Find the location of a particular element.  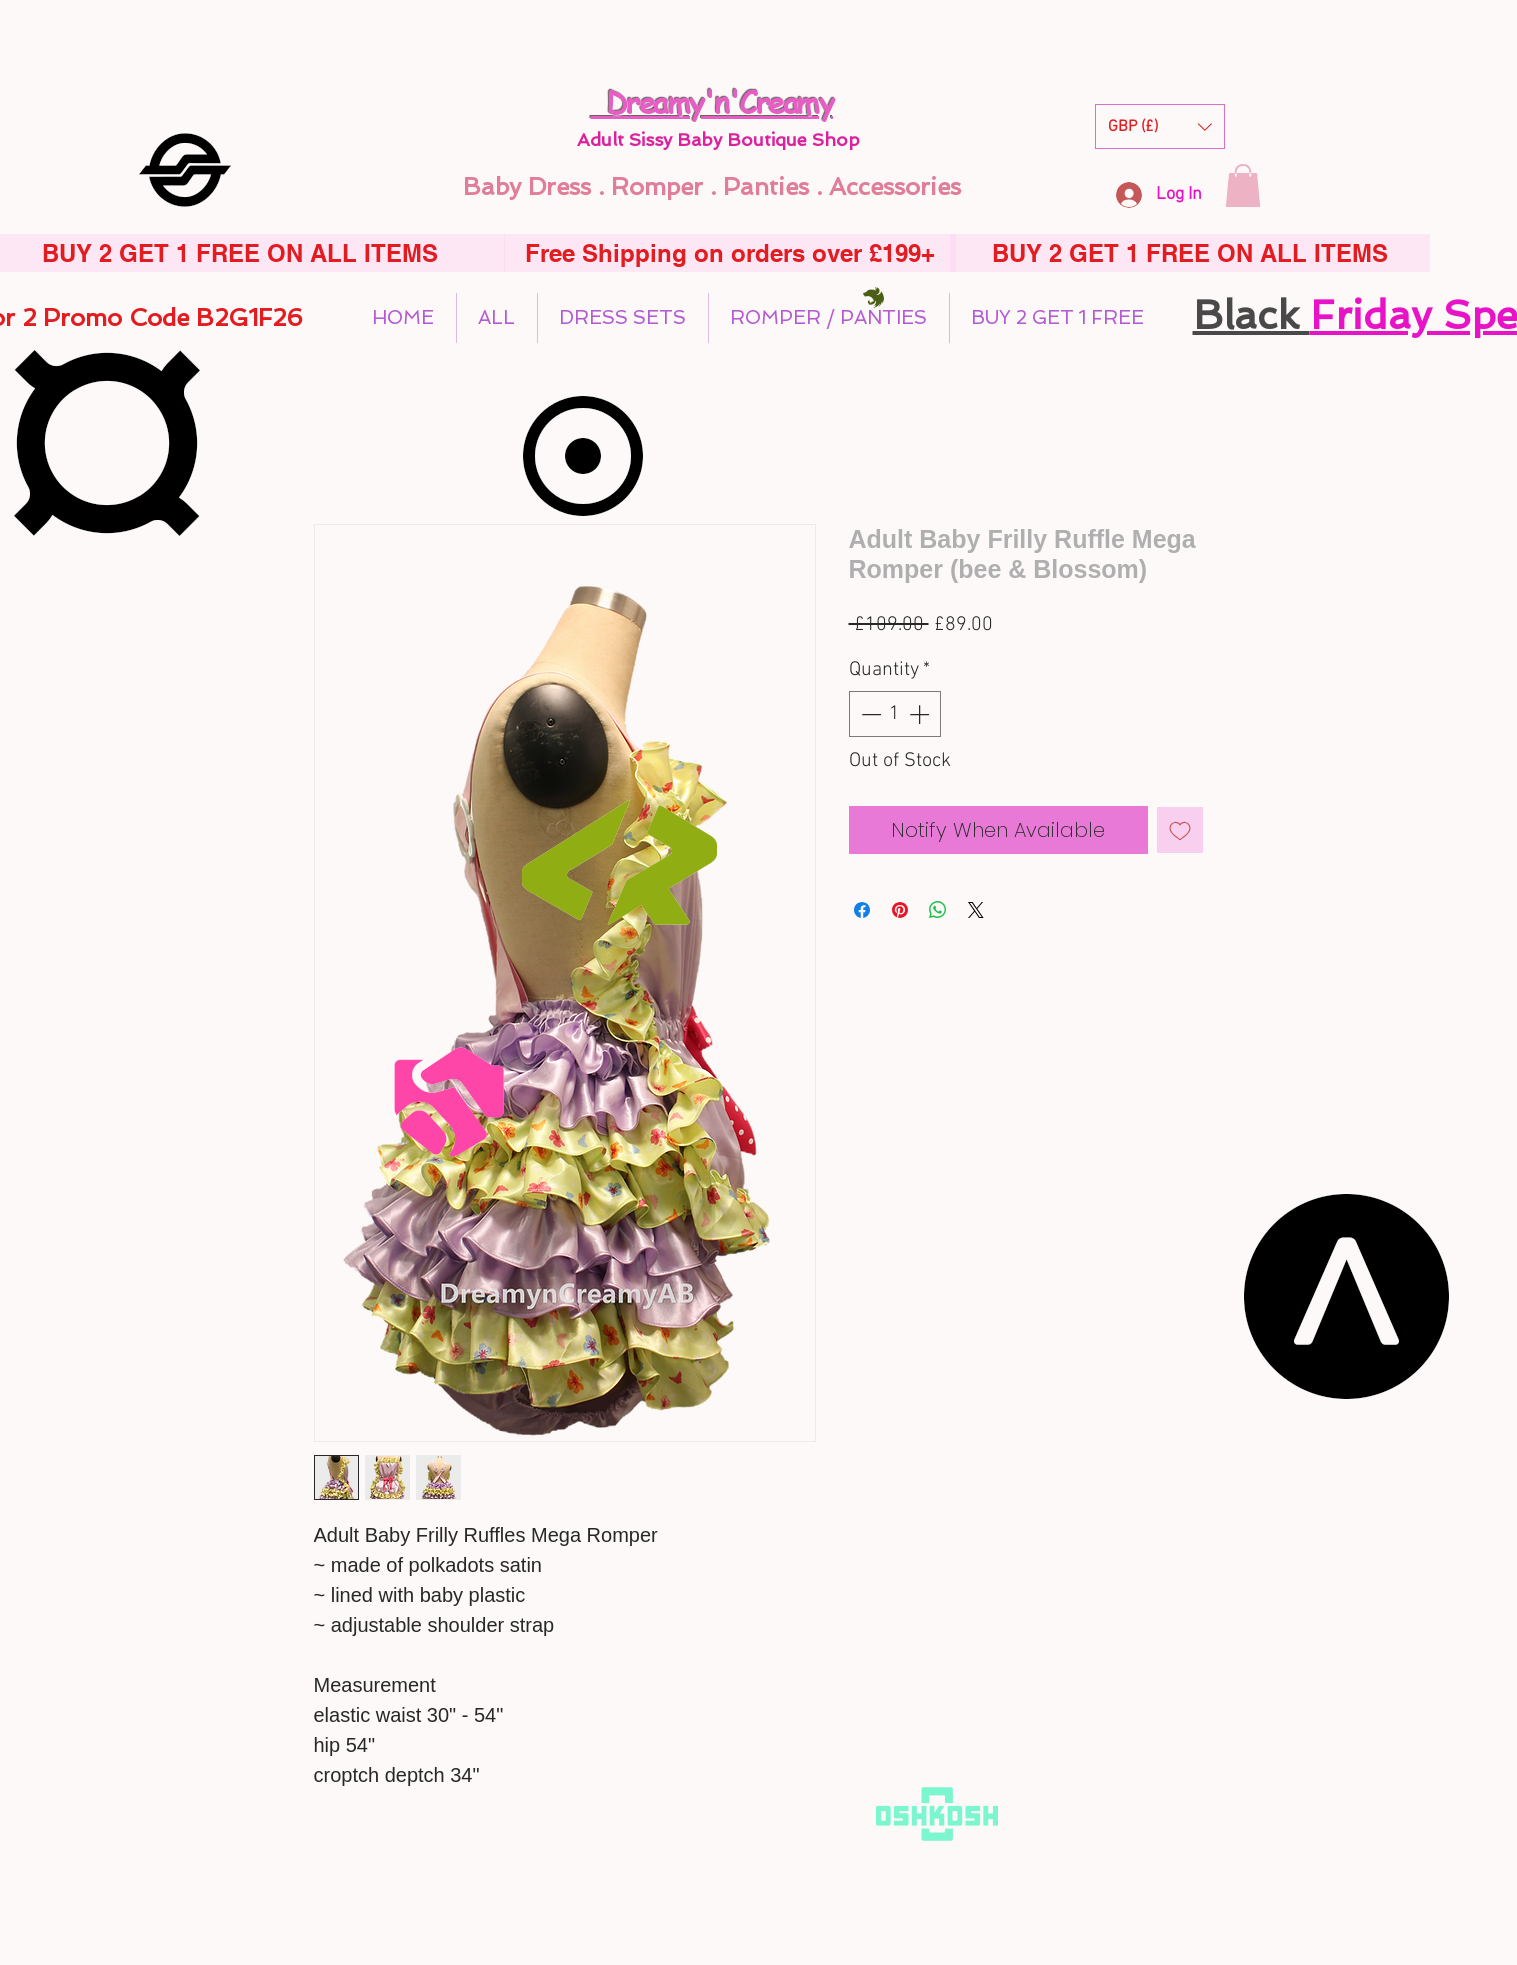

open the lydia mobile payment app is located at coordinates (1346, 1296).